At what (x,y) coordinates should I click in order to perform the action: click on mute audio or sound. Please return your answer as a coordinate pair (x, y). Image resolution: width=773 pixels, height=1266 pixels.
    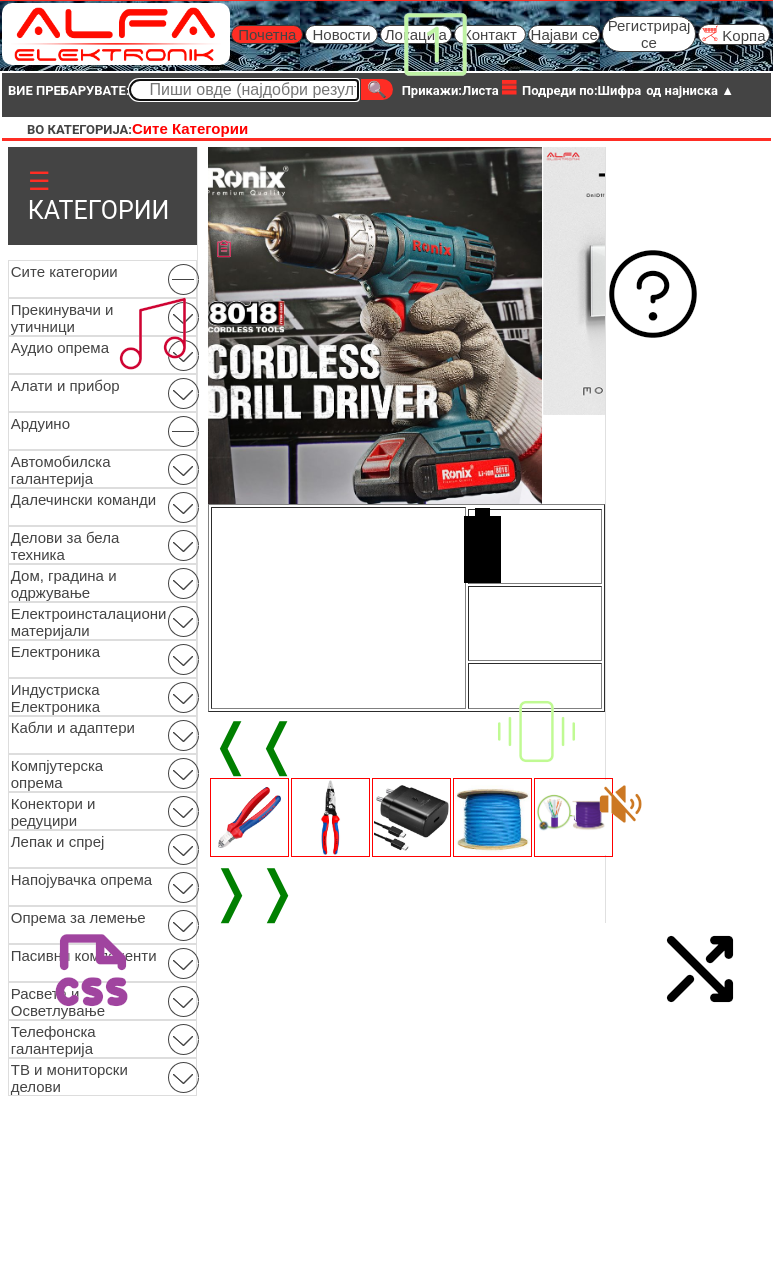
    Looking at the image, I should click on (620, 804).